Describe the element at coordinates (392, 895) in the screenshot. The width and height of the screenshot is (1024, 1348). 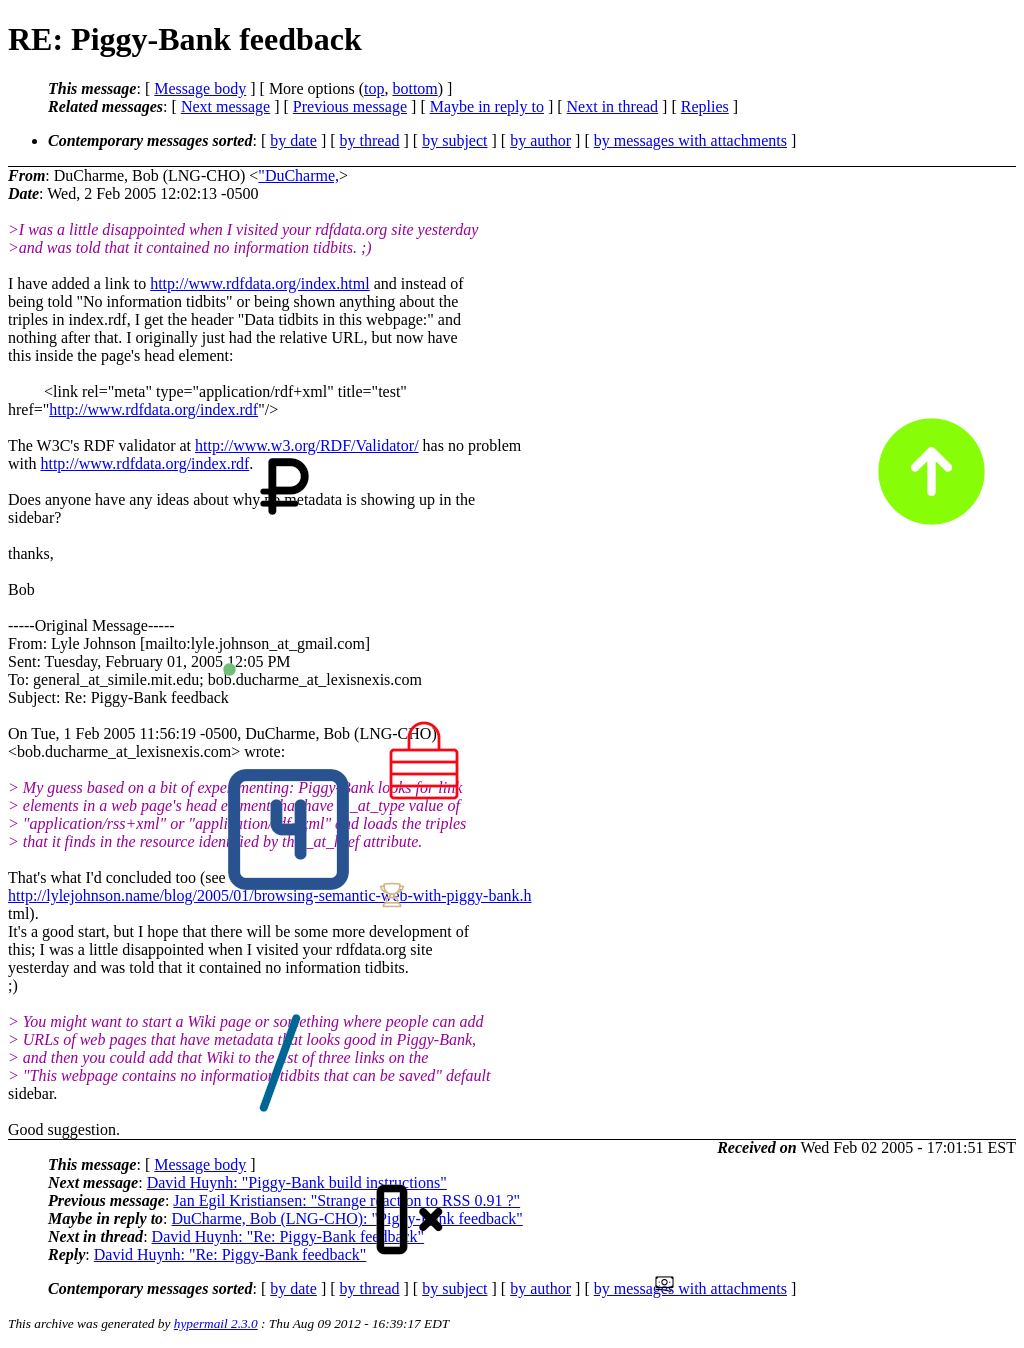
I see `view achievements or awards` at that location.